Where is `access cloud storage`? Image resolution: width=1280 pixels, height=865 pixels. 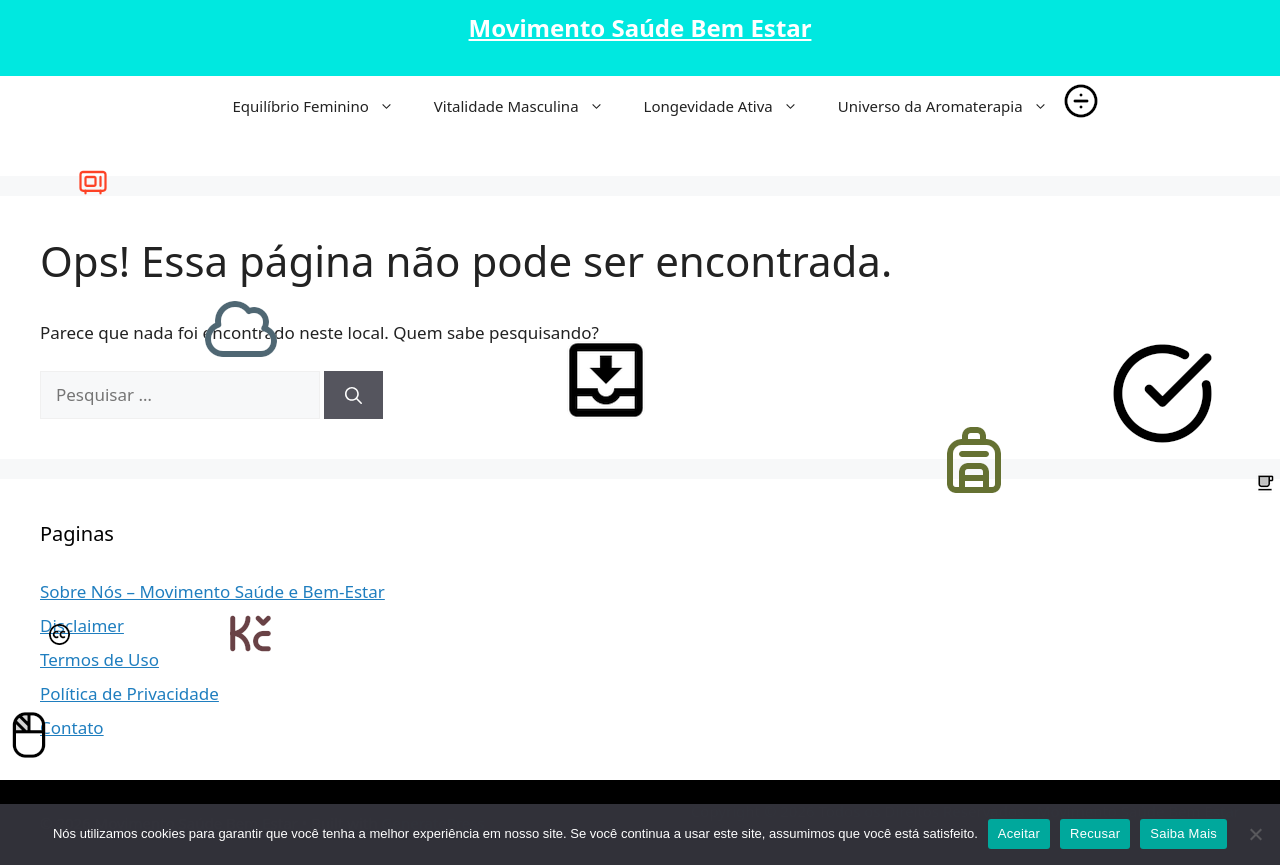 access cloud storage is located at coordinates (241, 329).